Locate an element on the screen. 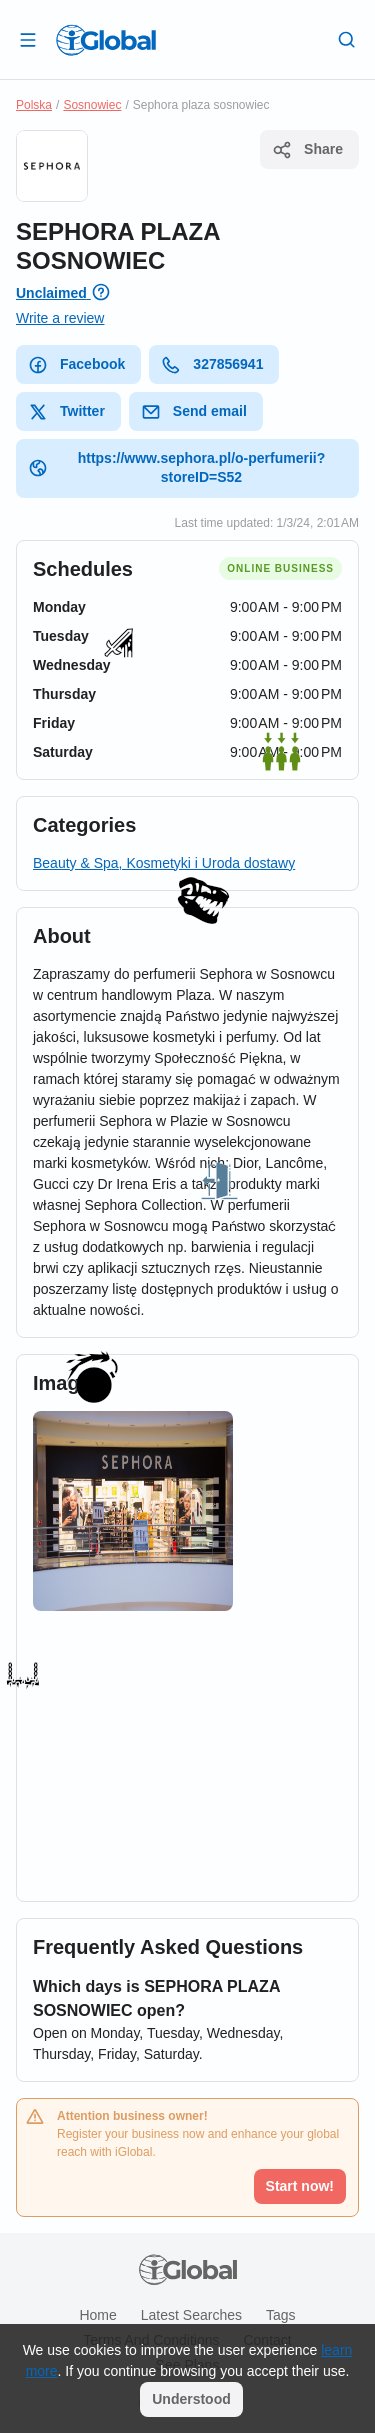  select spiked trunk trap or obstacle is located at coordinates (23, 1679).